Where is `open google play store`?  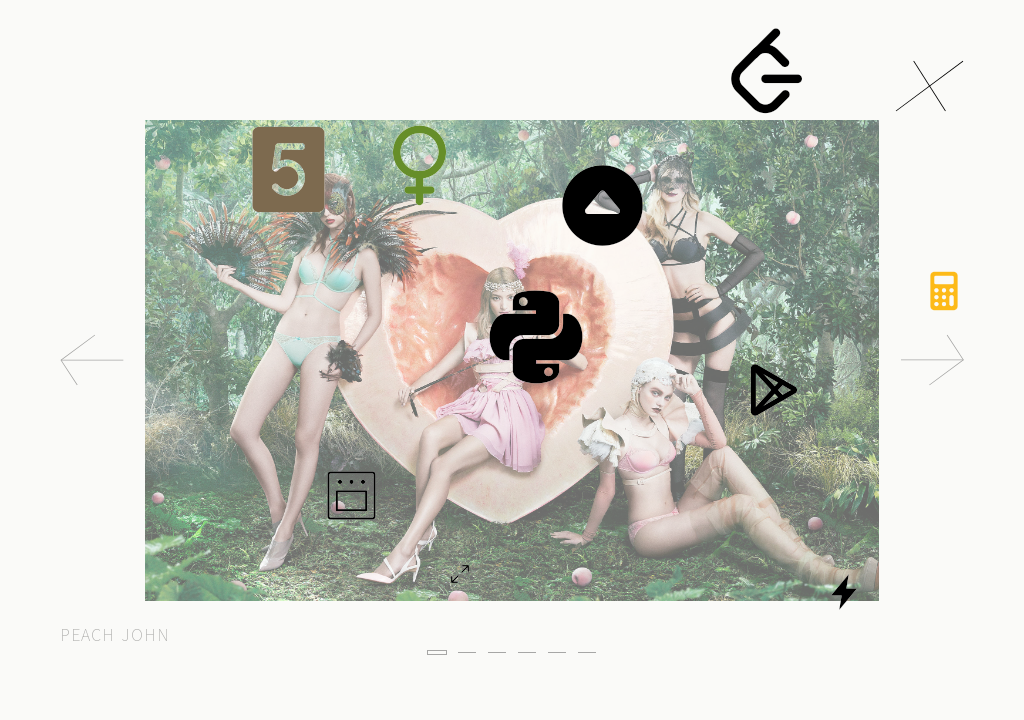 open google play store is located at coordinates (774, 390).